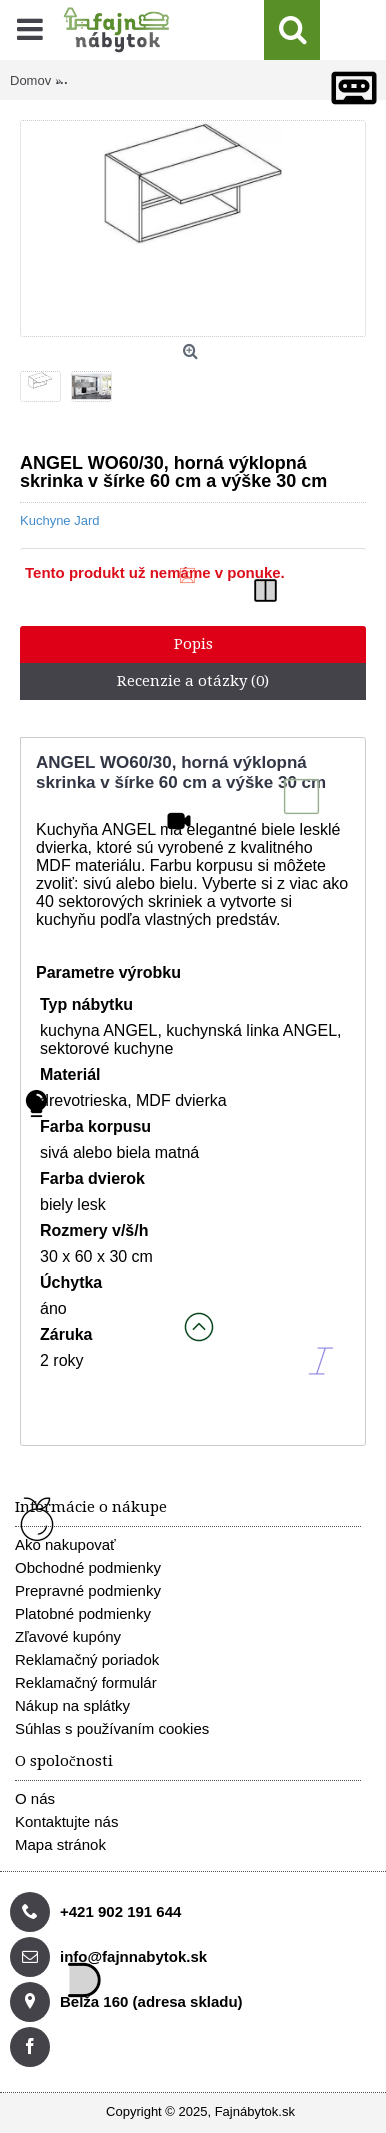 Image resolution: width=386 pixels, height=2133 pixels. I want to click on indicates a proper superset relationship in mathematical notation, so click(82, 1980).